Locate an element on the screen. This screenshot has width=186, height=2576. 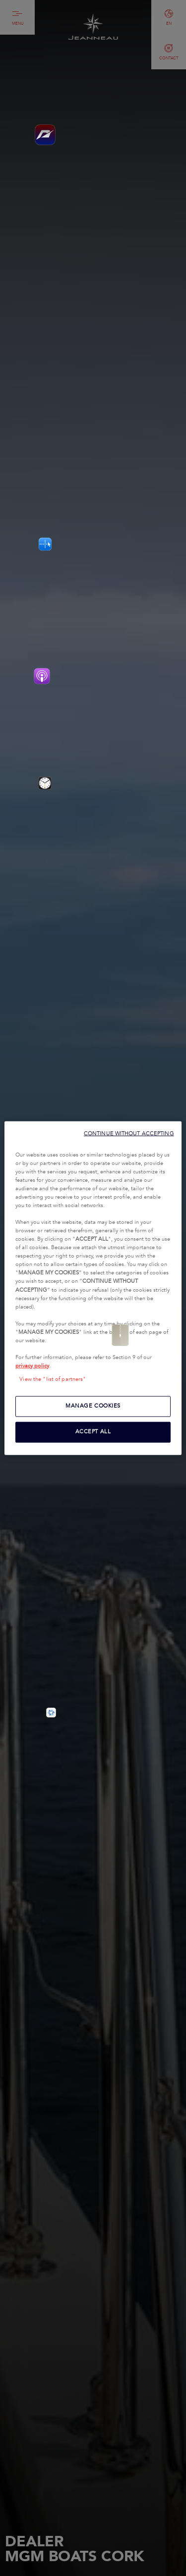
open the archive manager application is located at coordinates (120, 1335).